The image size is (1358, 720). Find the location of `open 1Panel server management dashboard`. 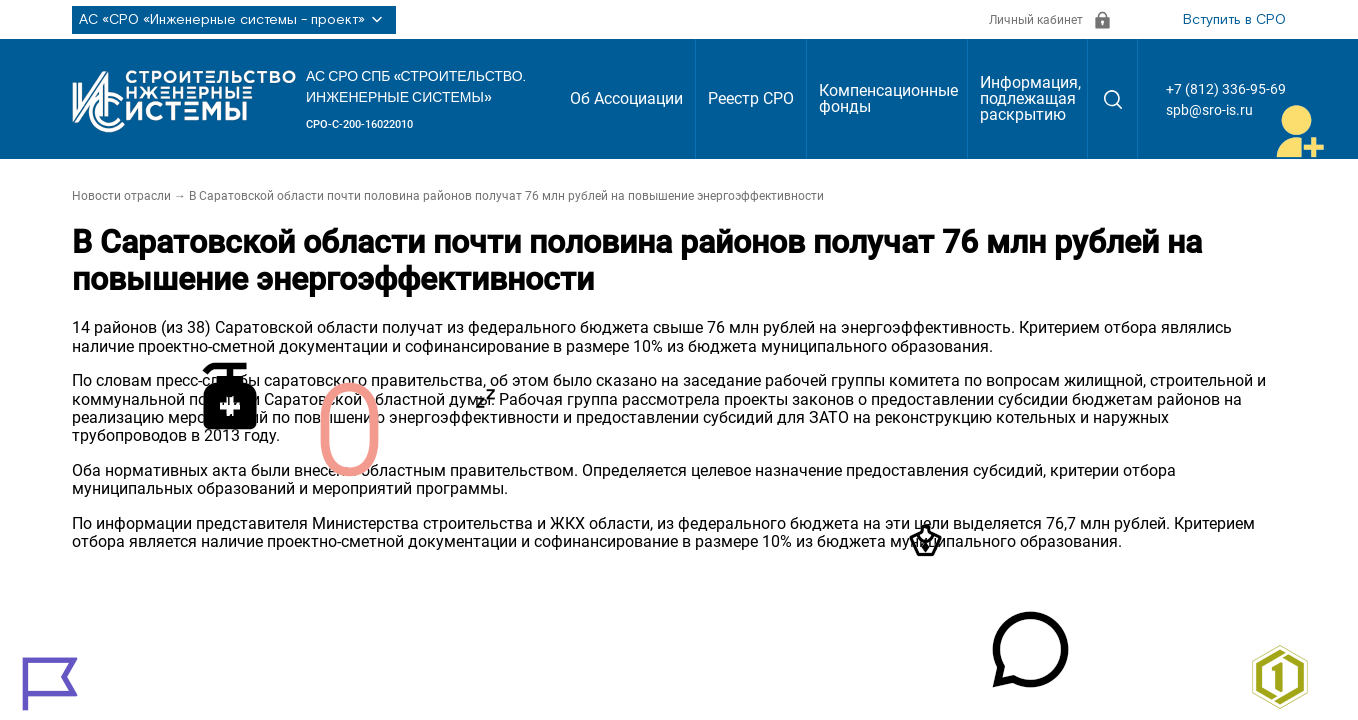

open 1Panel server management dashboard is located at coordinates (1280, 677).